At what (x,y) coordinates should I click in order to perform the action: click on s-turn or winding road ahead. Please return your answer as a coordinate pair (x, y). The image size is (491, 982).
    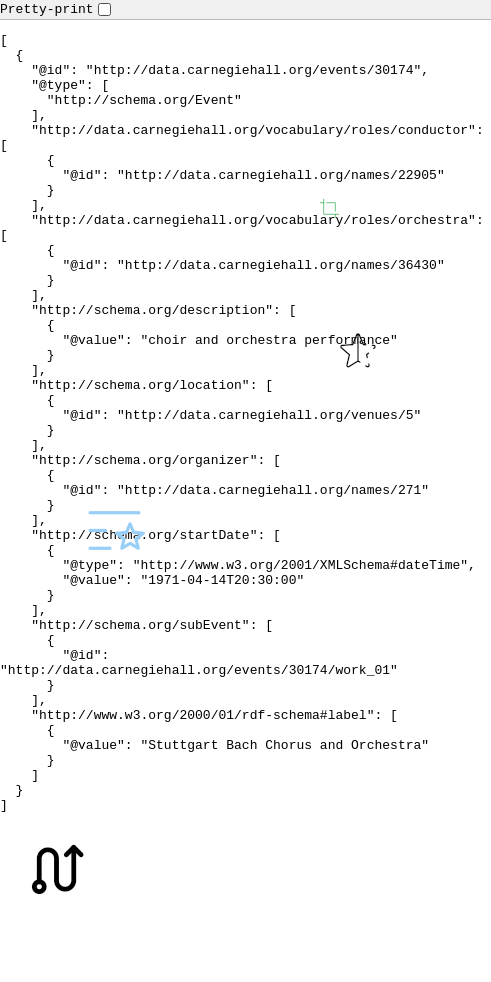
    Looking at the image, I should click on (56, 869).